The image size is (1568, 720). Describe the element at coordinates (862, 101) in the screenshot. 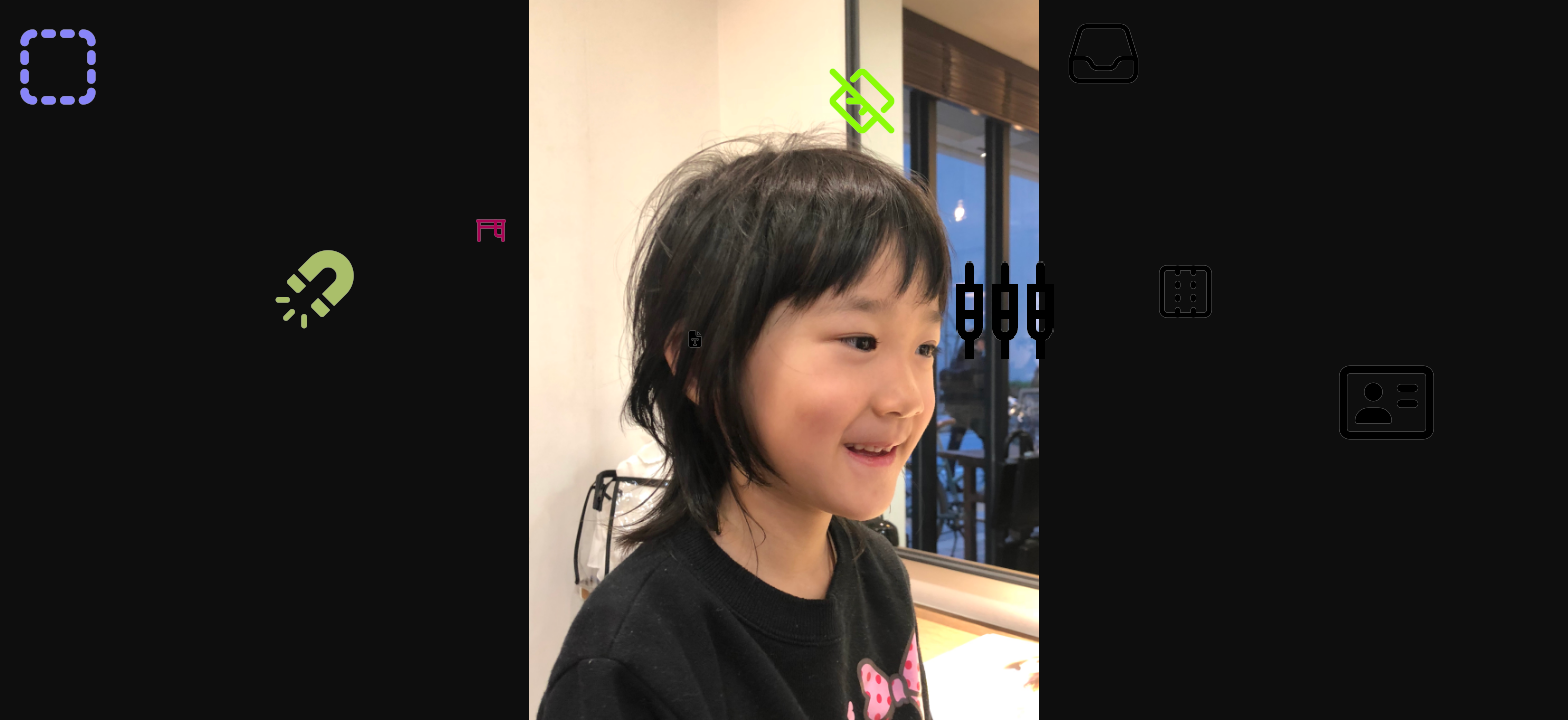

I see `navigation or directions unavailable` at that location.